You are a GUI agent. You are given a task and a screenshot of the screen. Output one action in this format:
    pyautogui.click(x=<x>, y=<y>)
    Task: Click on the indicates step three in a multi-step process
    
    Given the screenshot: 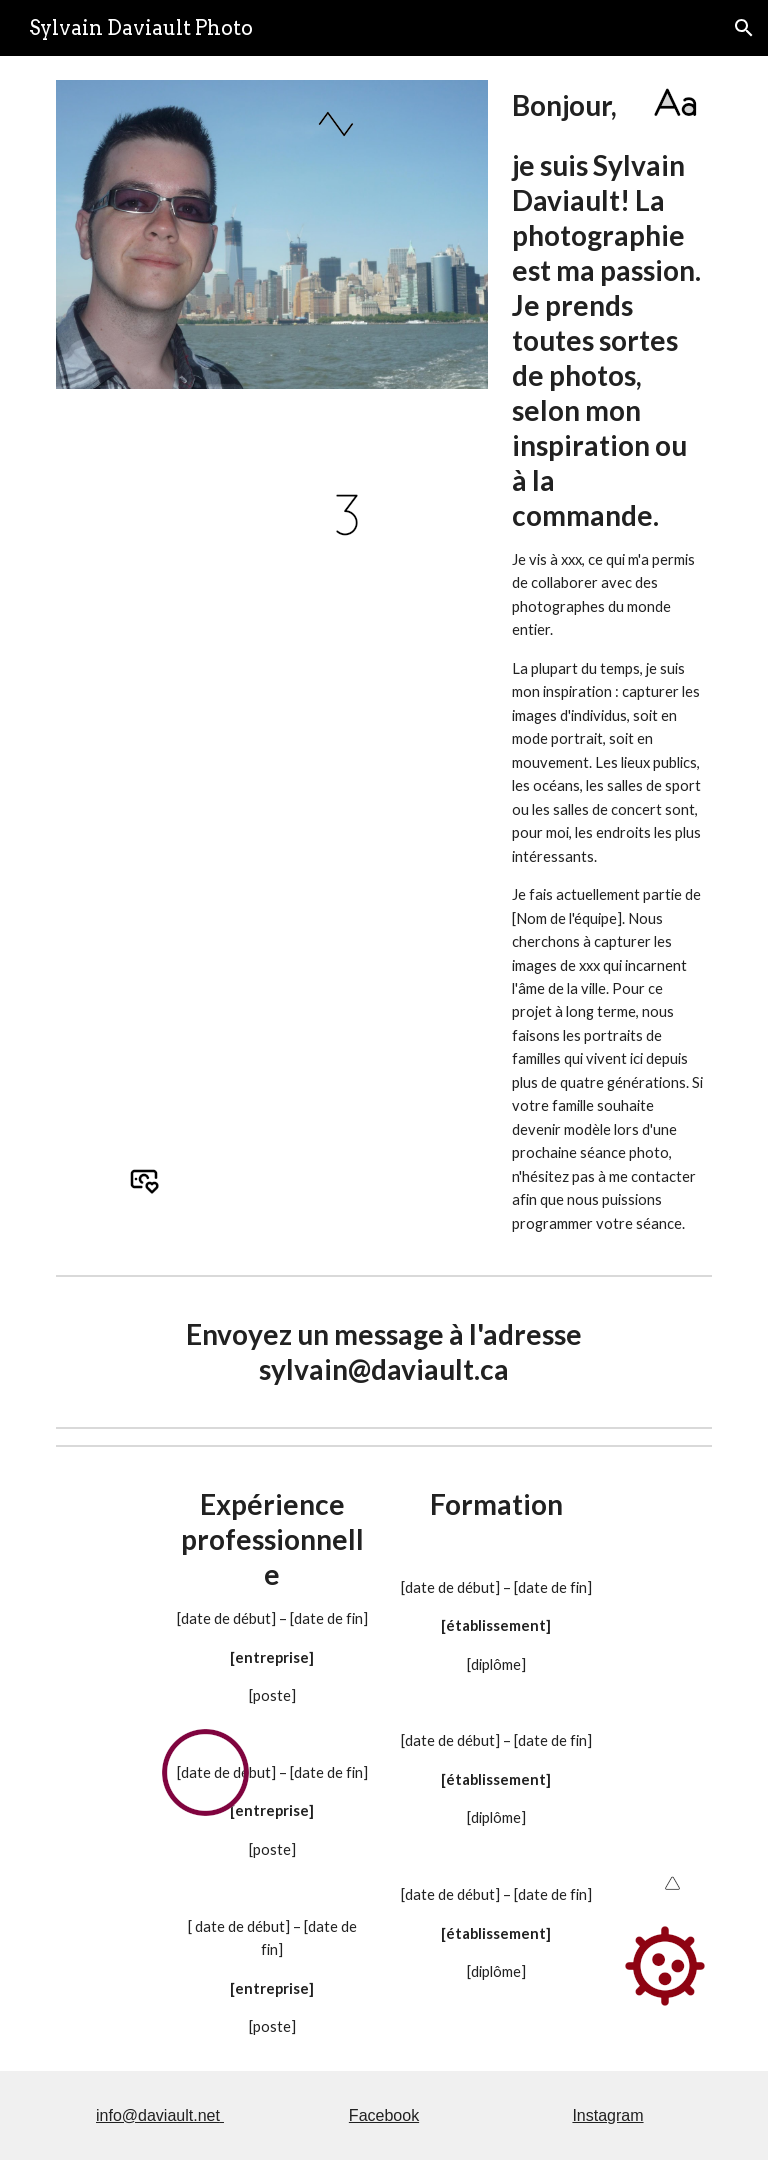 What is the action you would take?
    pyautogui.click(x=347, y=515)
    